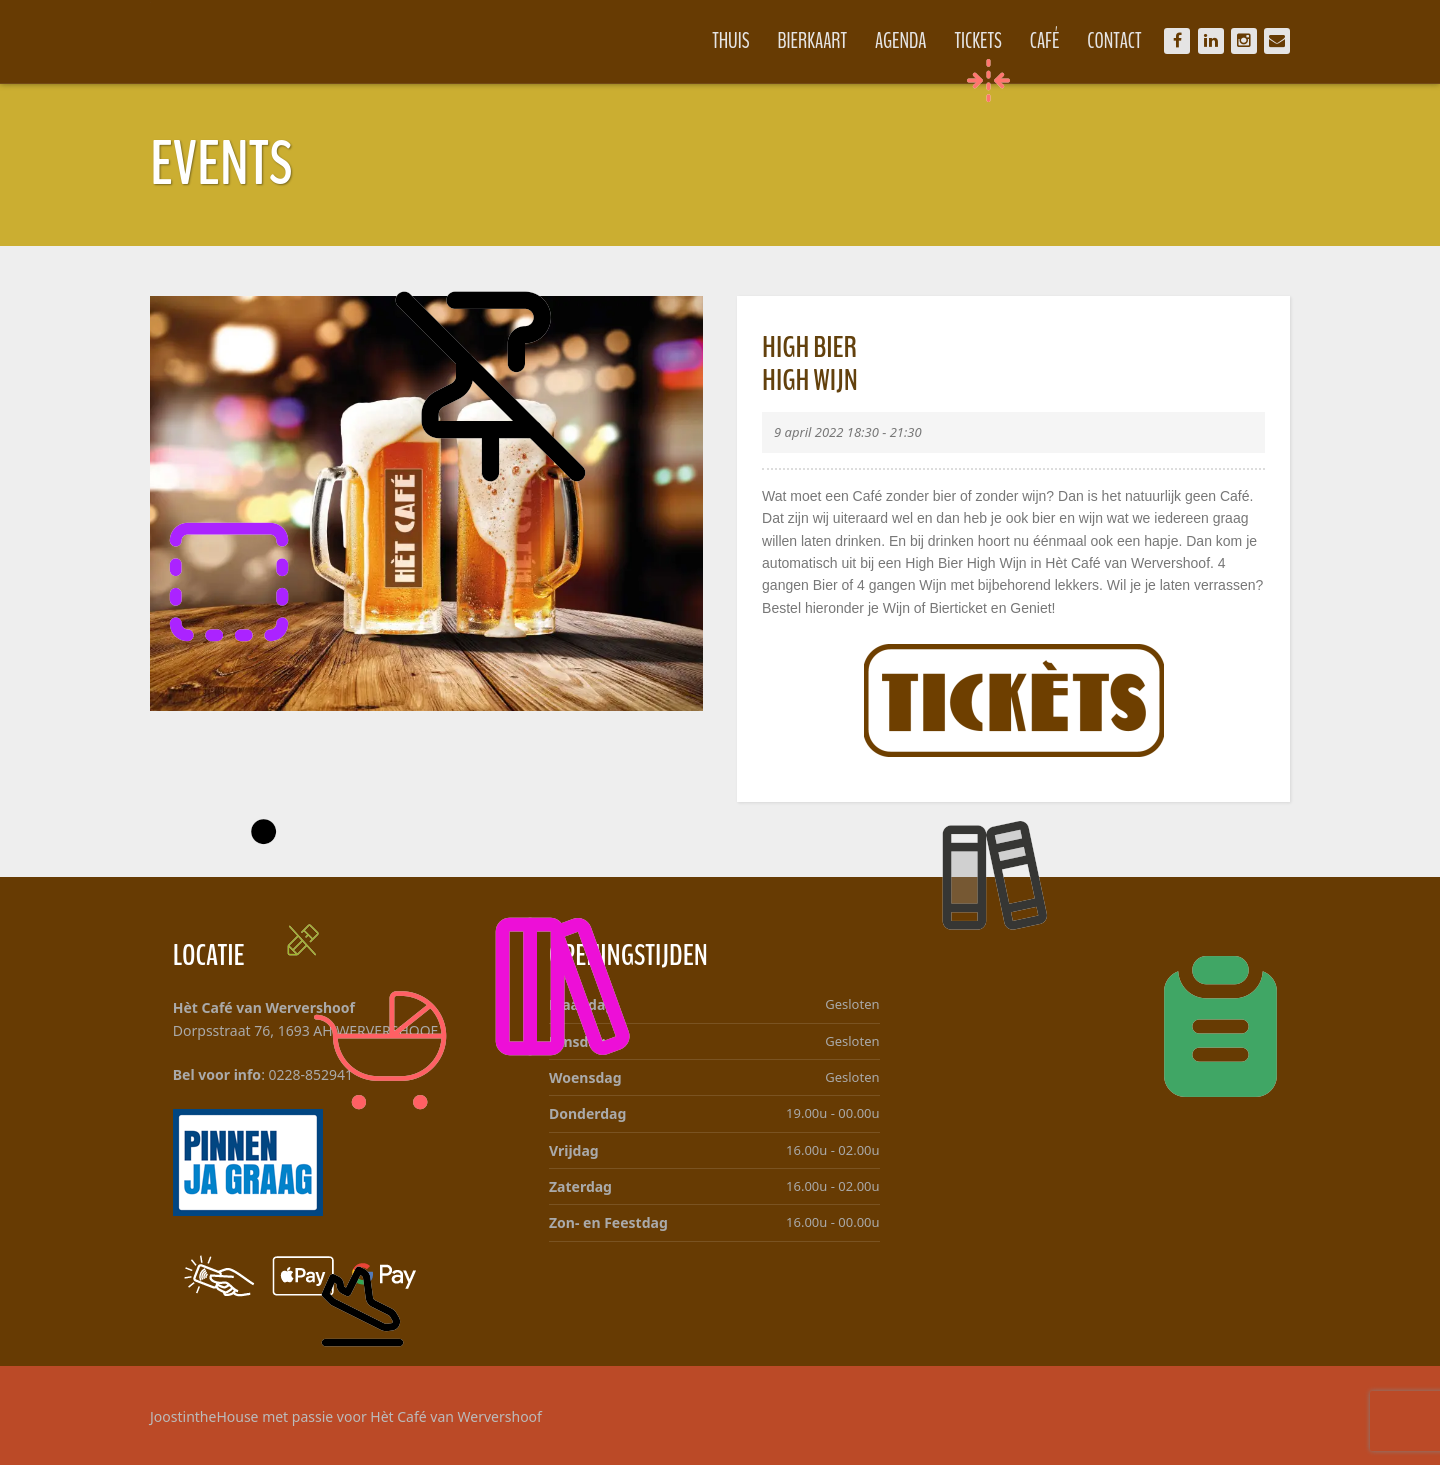  What do you see at coordinates (302, 940) in the screenshot?
I see `editing is disabled or unavailable` at bounding box center [302, 940].